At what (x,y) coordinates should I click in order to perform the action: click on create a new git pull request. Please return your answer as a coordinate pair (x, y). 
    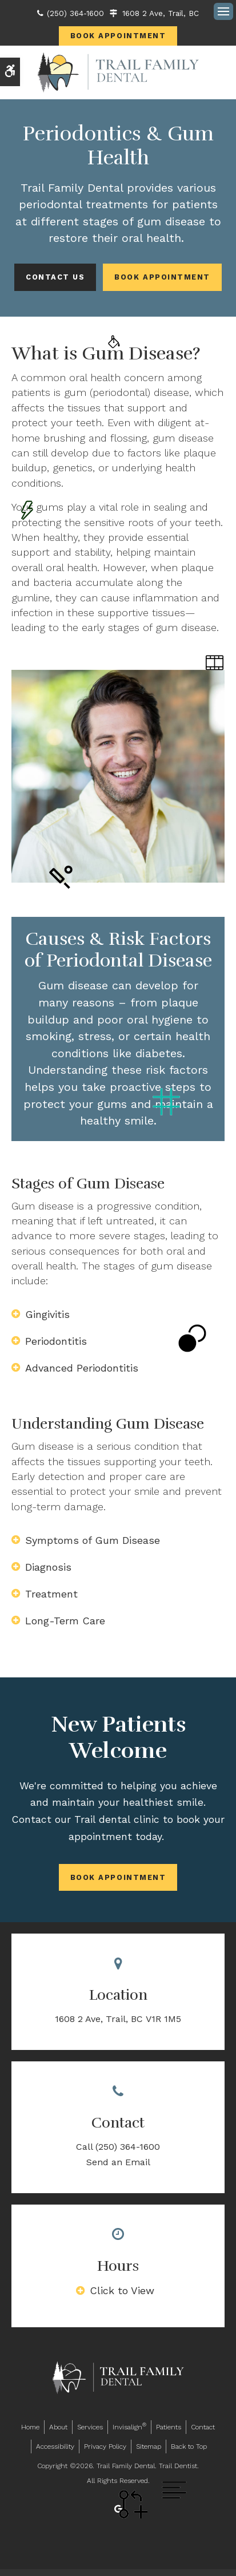
    Looking at the image, I should click on (132, 2503).